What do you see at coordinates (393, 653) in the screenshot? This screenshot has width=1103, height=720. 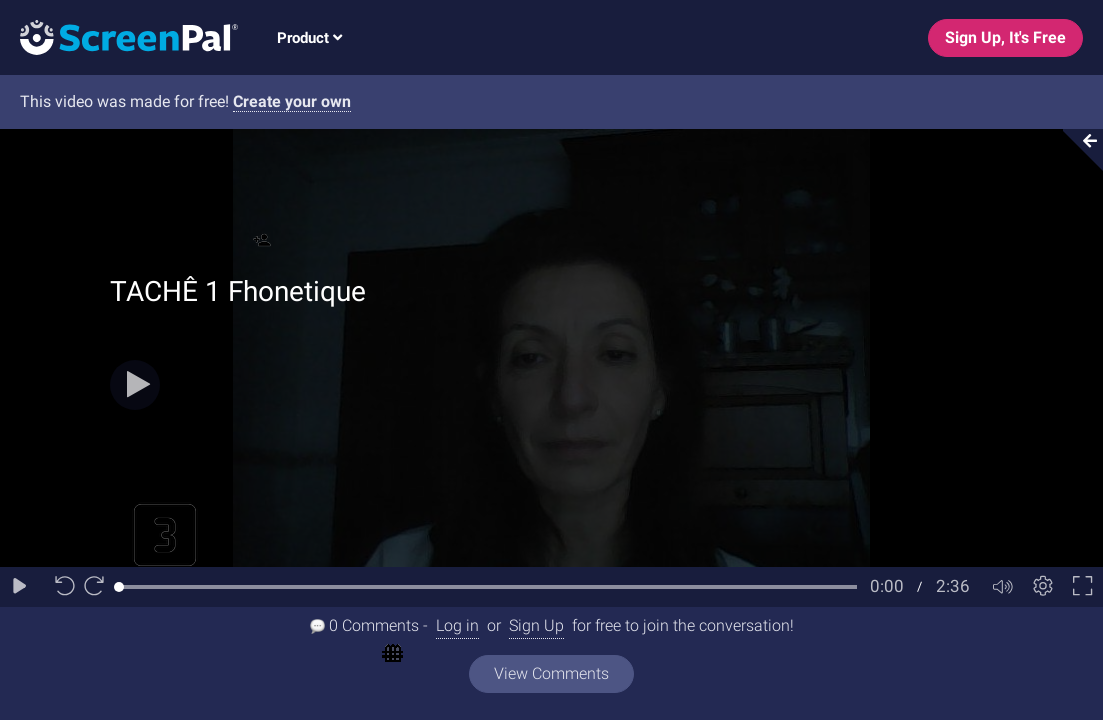 I see `access fence or boundary settings` at bounding box center [393, 653].